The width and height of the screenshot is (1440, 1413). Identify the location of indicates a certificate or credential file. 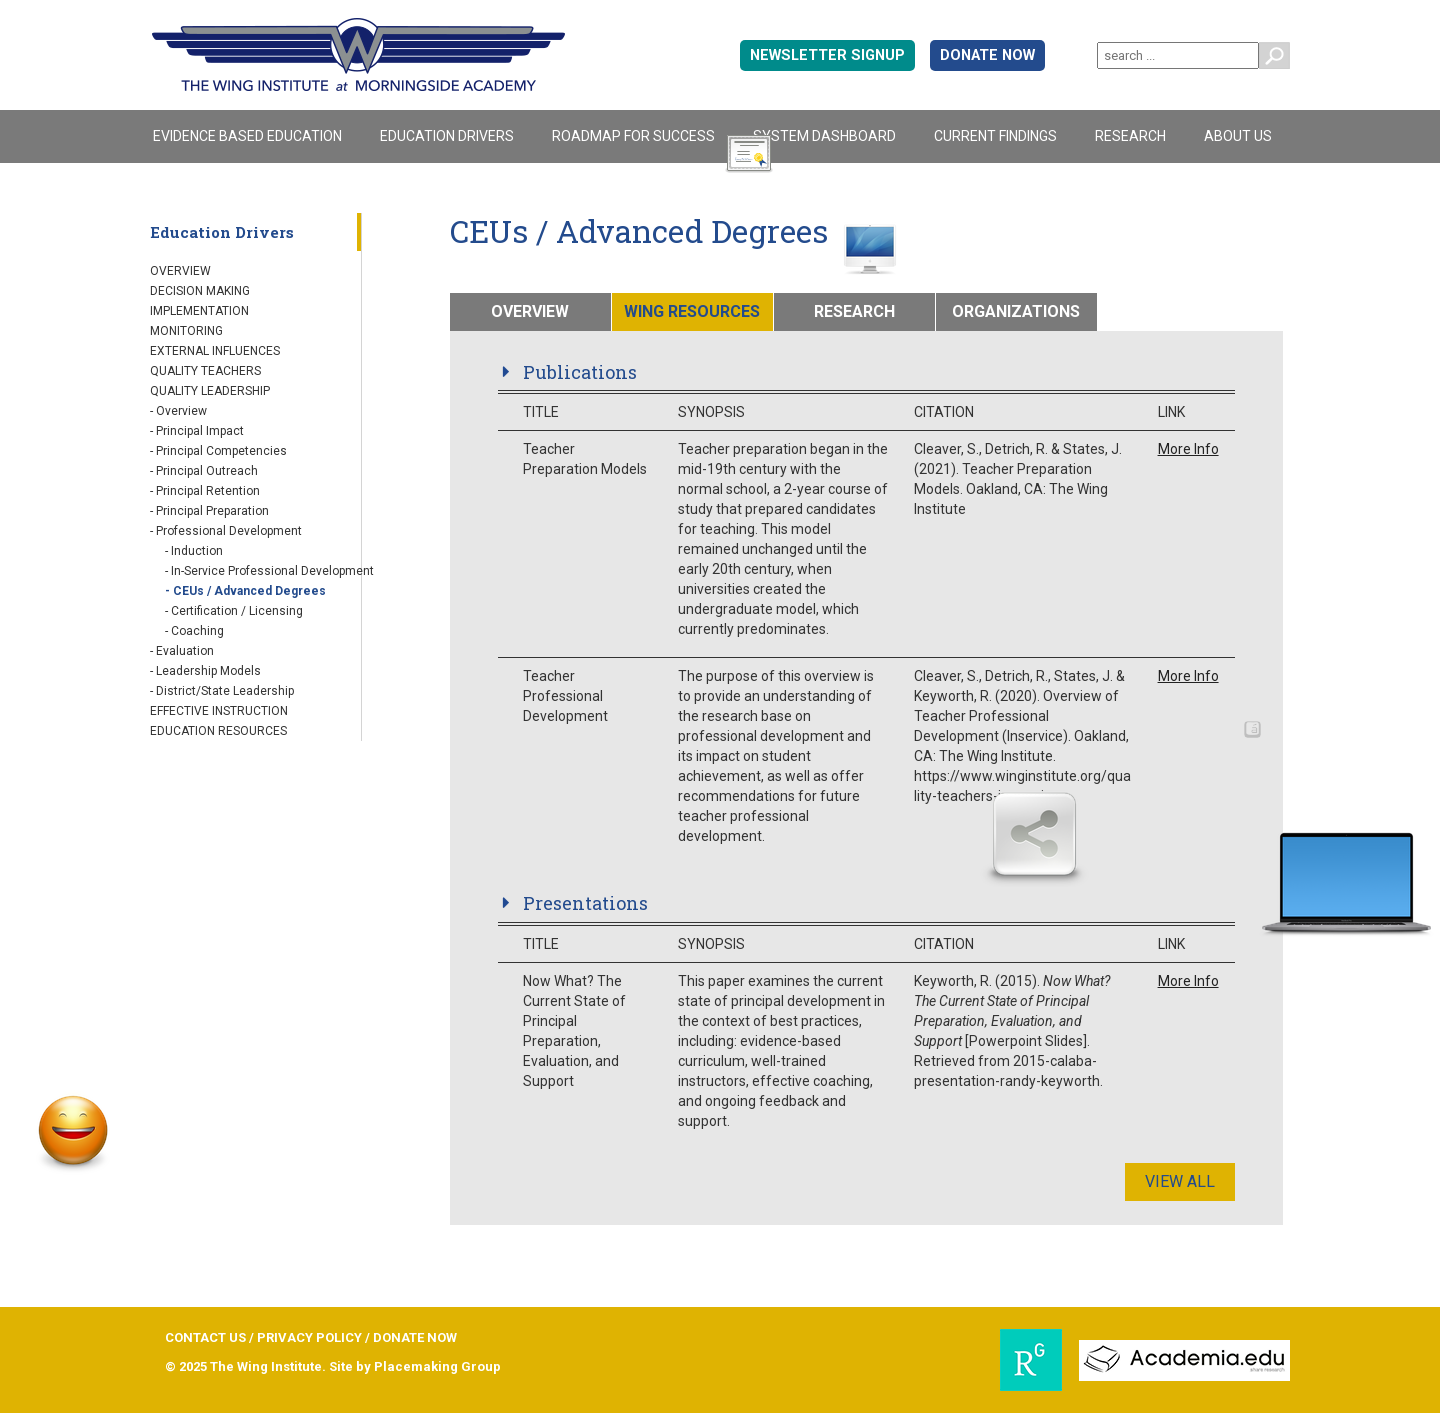
(749, 154).